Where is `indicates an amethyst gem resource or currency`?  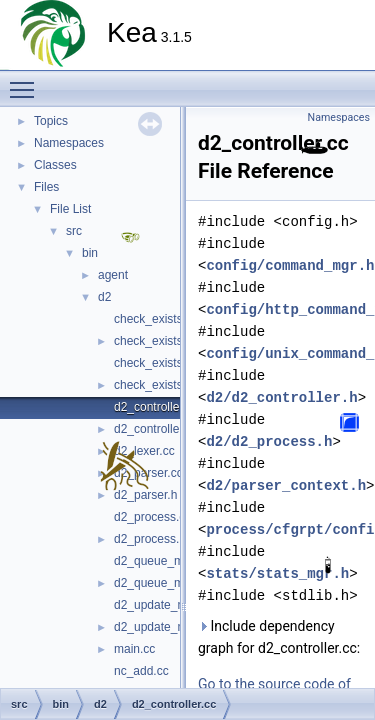
indicates an amethyst gem resource or currency is located at coordinates (349, 422).